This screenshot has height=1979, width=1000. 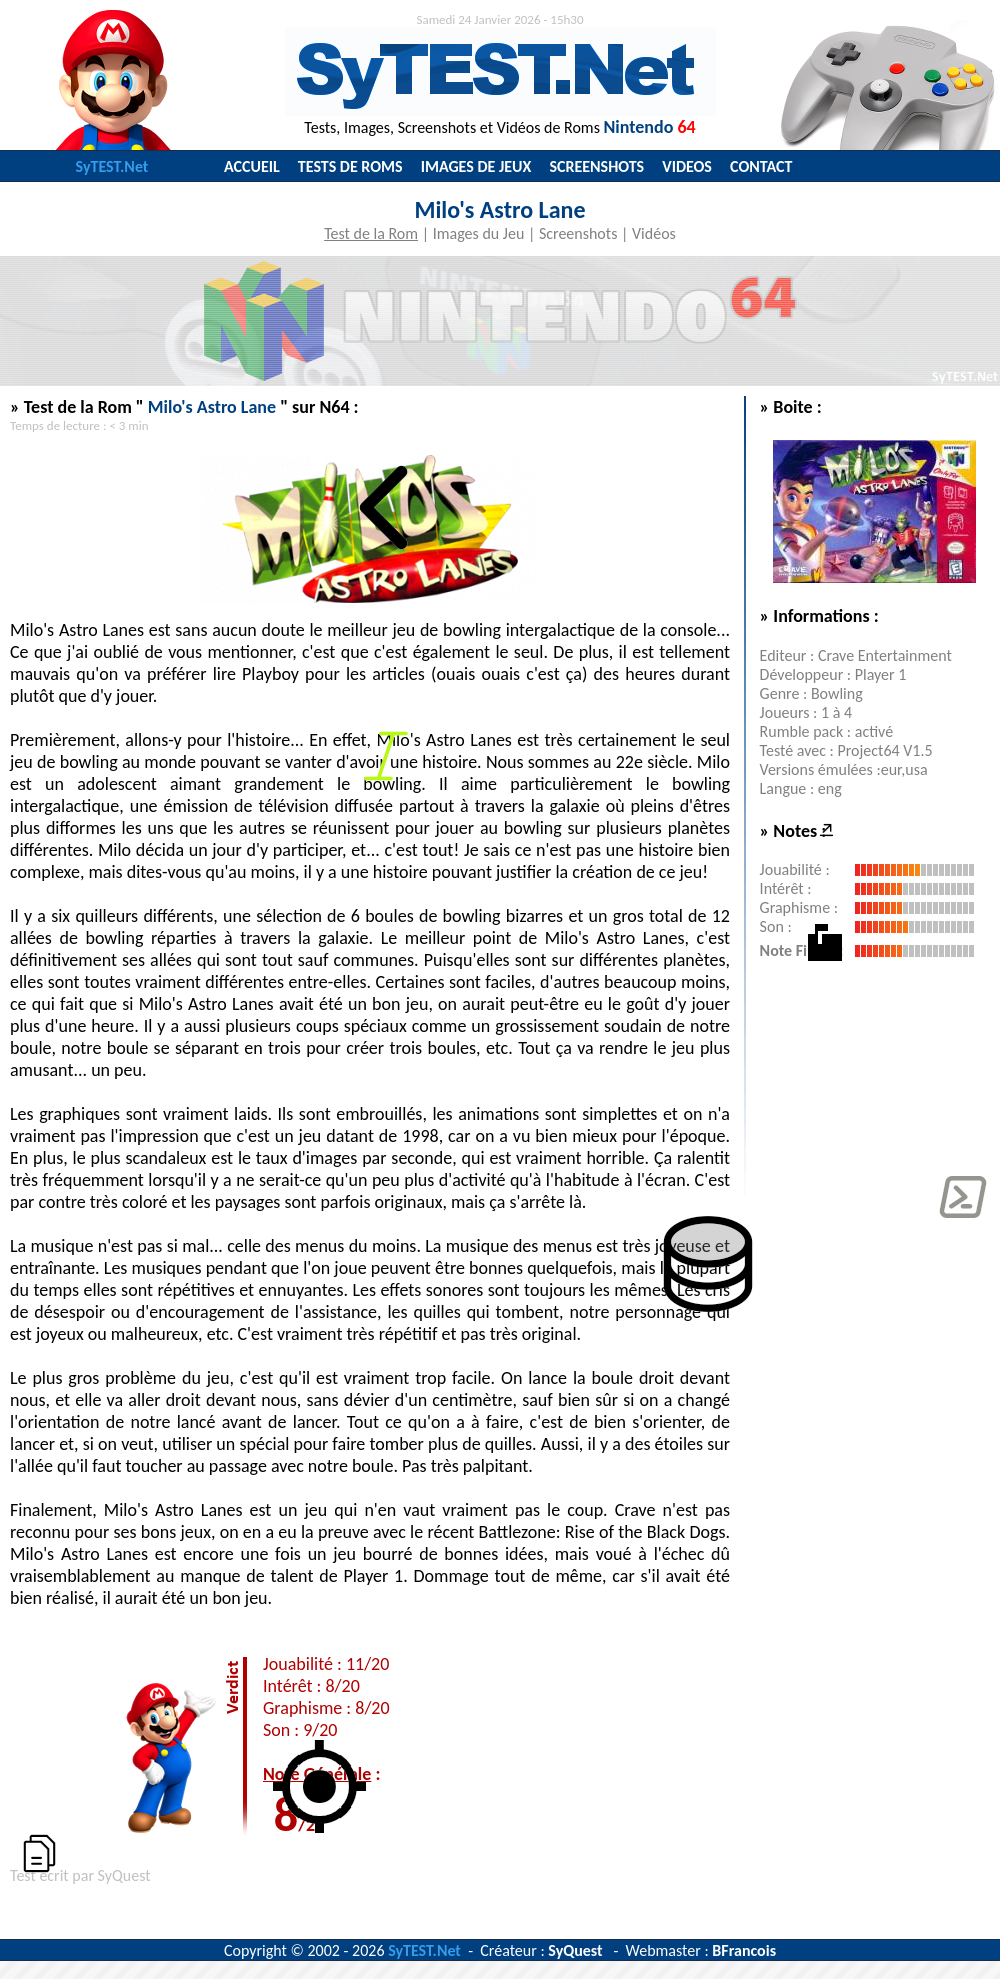 I want to click on open powershell terminal, so click(x=963, y=1197).